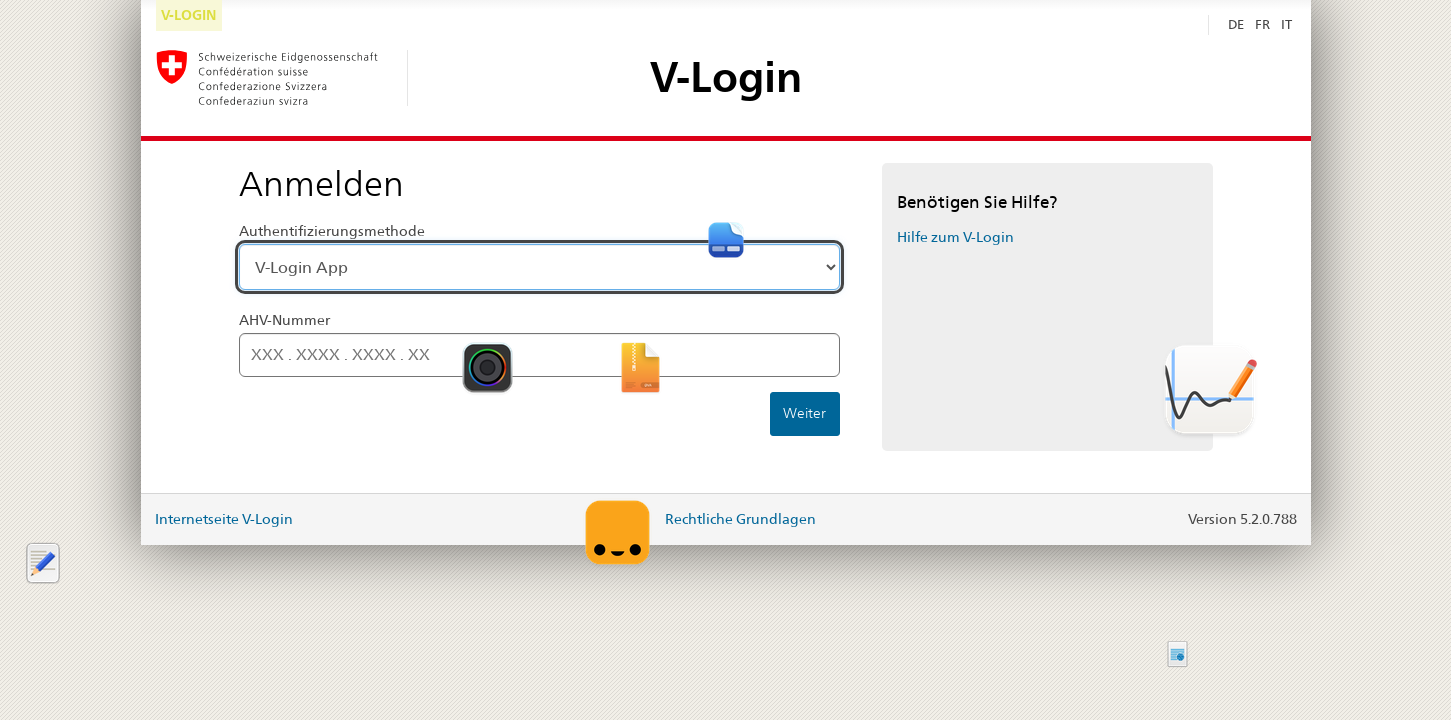 The height and width of the screenshot is (720, 1451). What do you see at coordinates (726, 240) in the screenshot?
I see `open xfce4 taskbar settings` at bounding box center [726, 240].